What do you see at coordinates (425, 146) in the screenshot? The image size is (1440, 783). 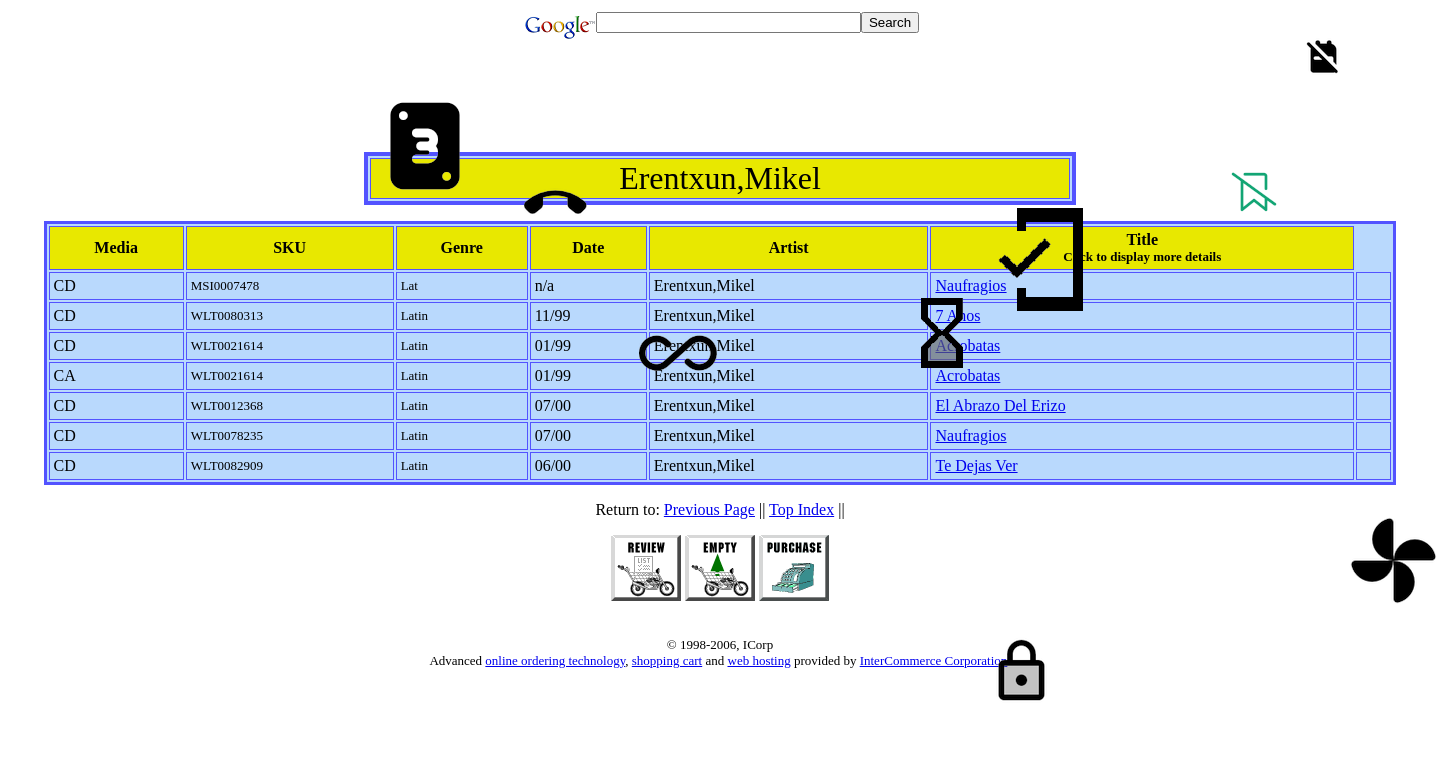 I see `represents the 3 card in a card game` at bounding box center [425, 146].